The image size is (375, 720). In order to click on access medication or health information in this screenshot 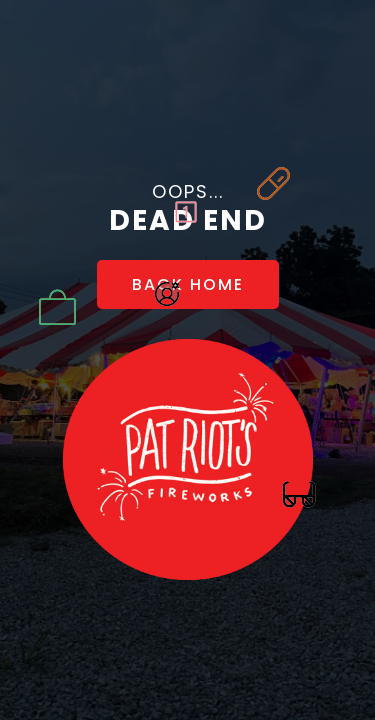, I will do `click(273, 183)`.